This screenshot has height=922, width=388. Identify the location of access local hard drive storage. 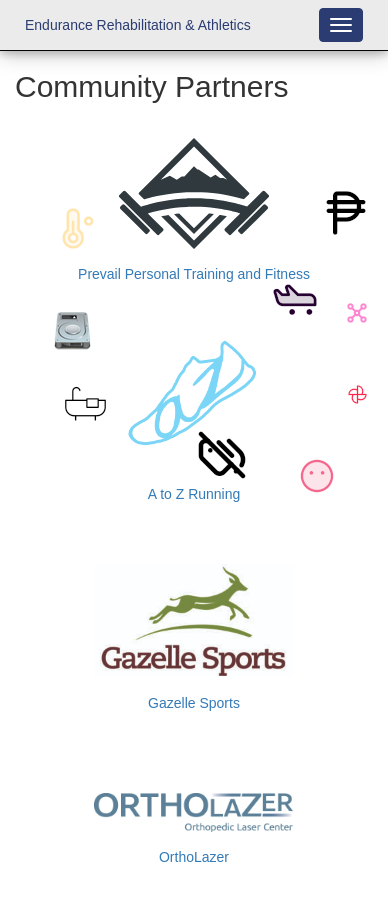
(72, 330).